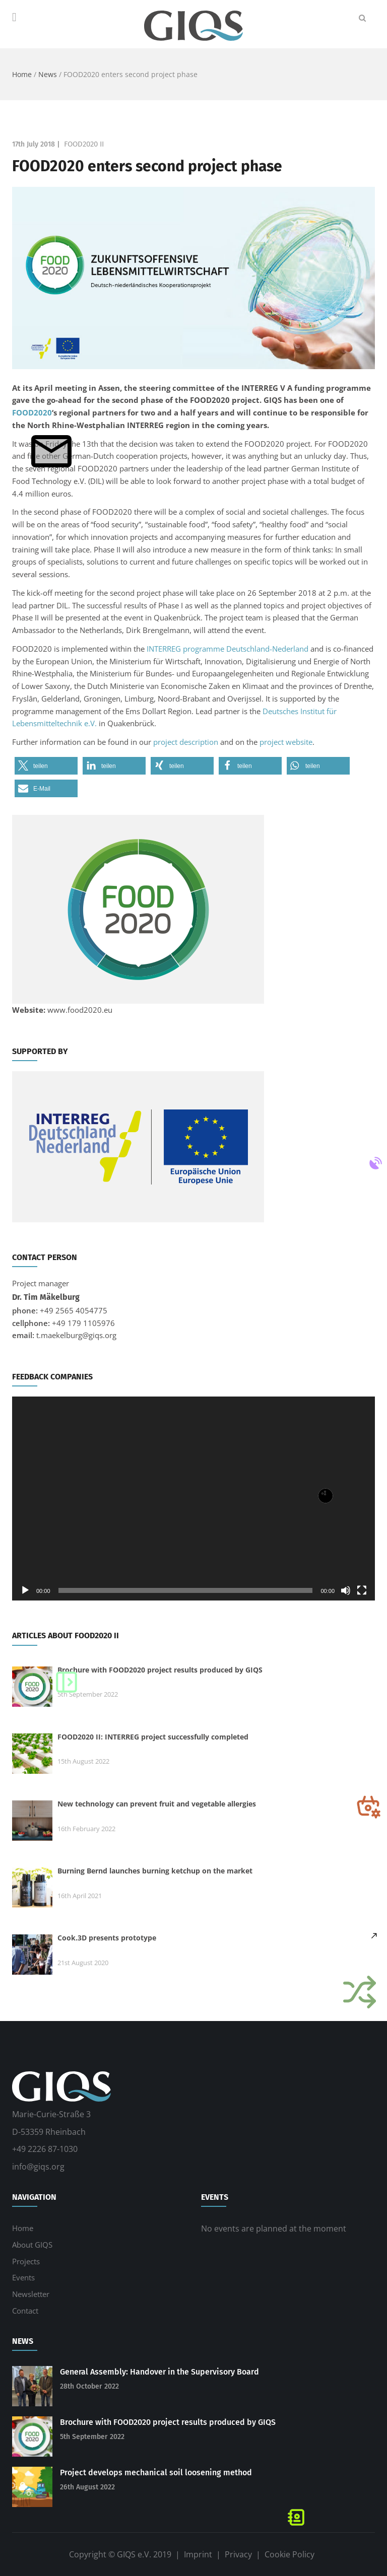 The image size is (387, 2576). I want to click on access bowling or sports games, so click(326, 1496).